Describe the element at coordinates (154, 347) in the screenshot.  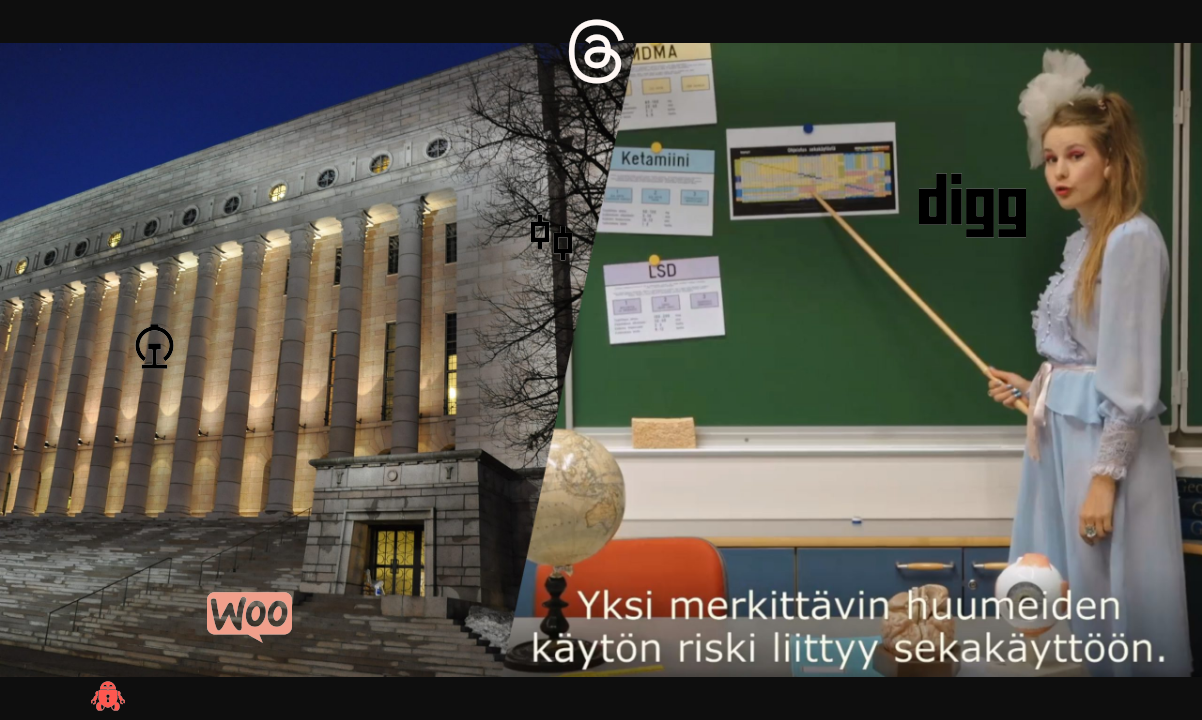
I see `china railway logo` at that location.